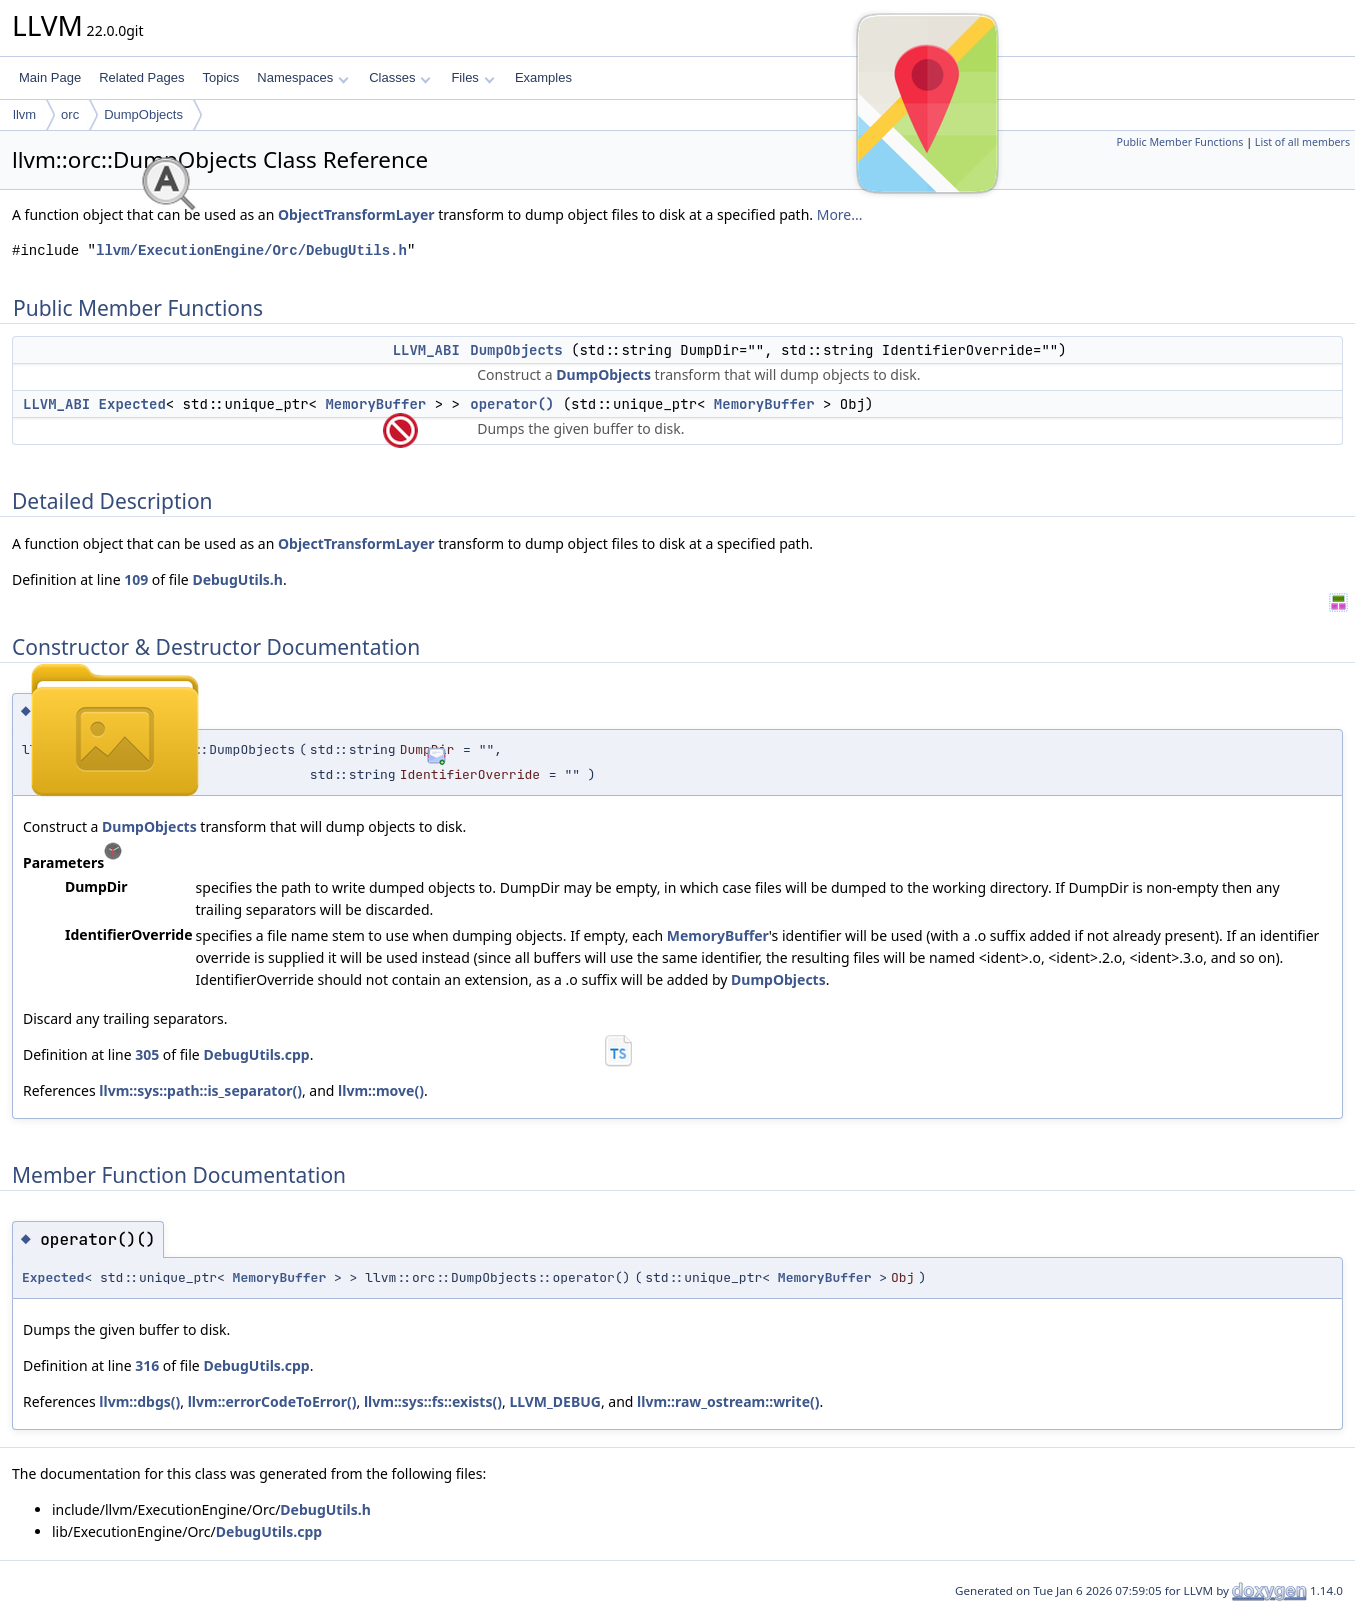 The width and height of the screenshot is (1355, 1607). Describe the element at coordinates (169, 184) in the screenshot. I see `find text or search within a document` at that location.